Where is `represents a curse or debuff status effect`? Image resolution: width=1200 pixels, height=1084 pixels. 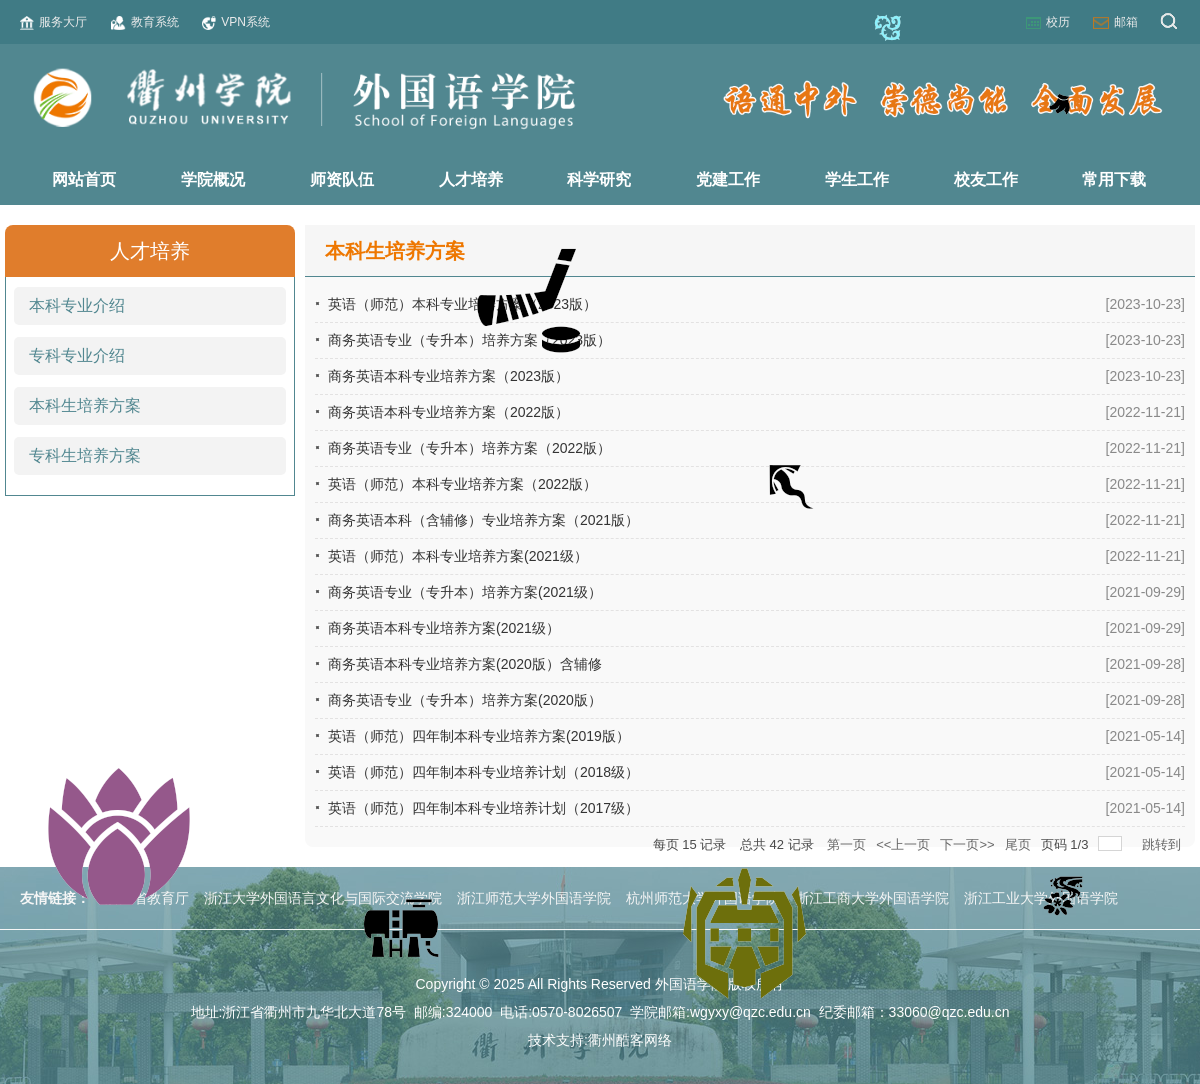 represents a curse or debuff status effect is located at coordinates (888, 28).